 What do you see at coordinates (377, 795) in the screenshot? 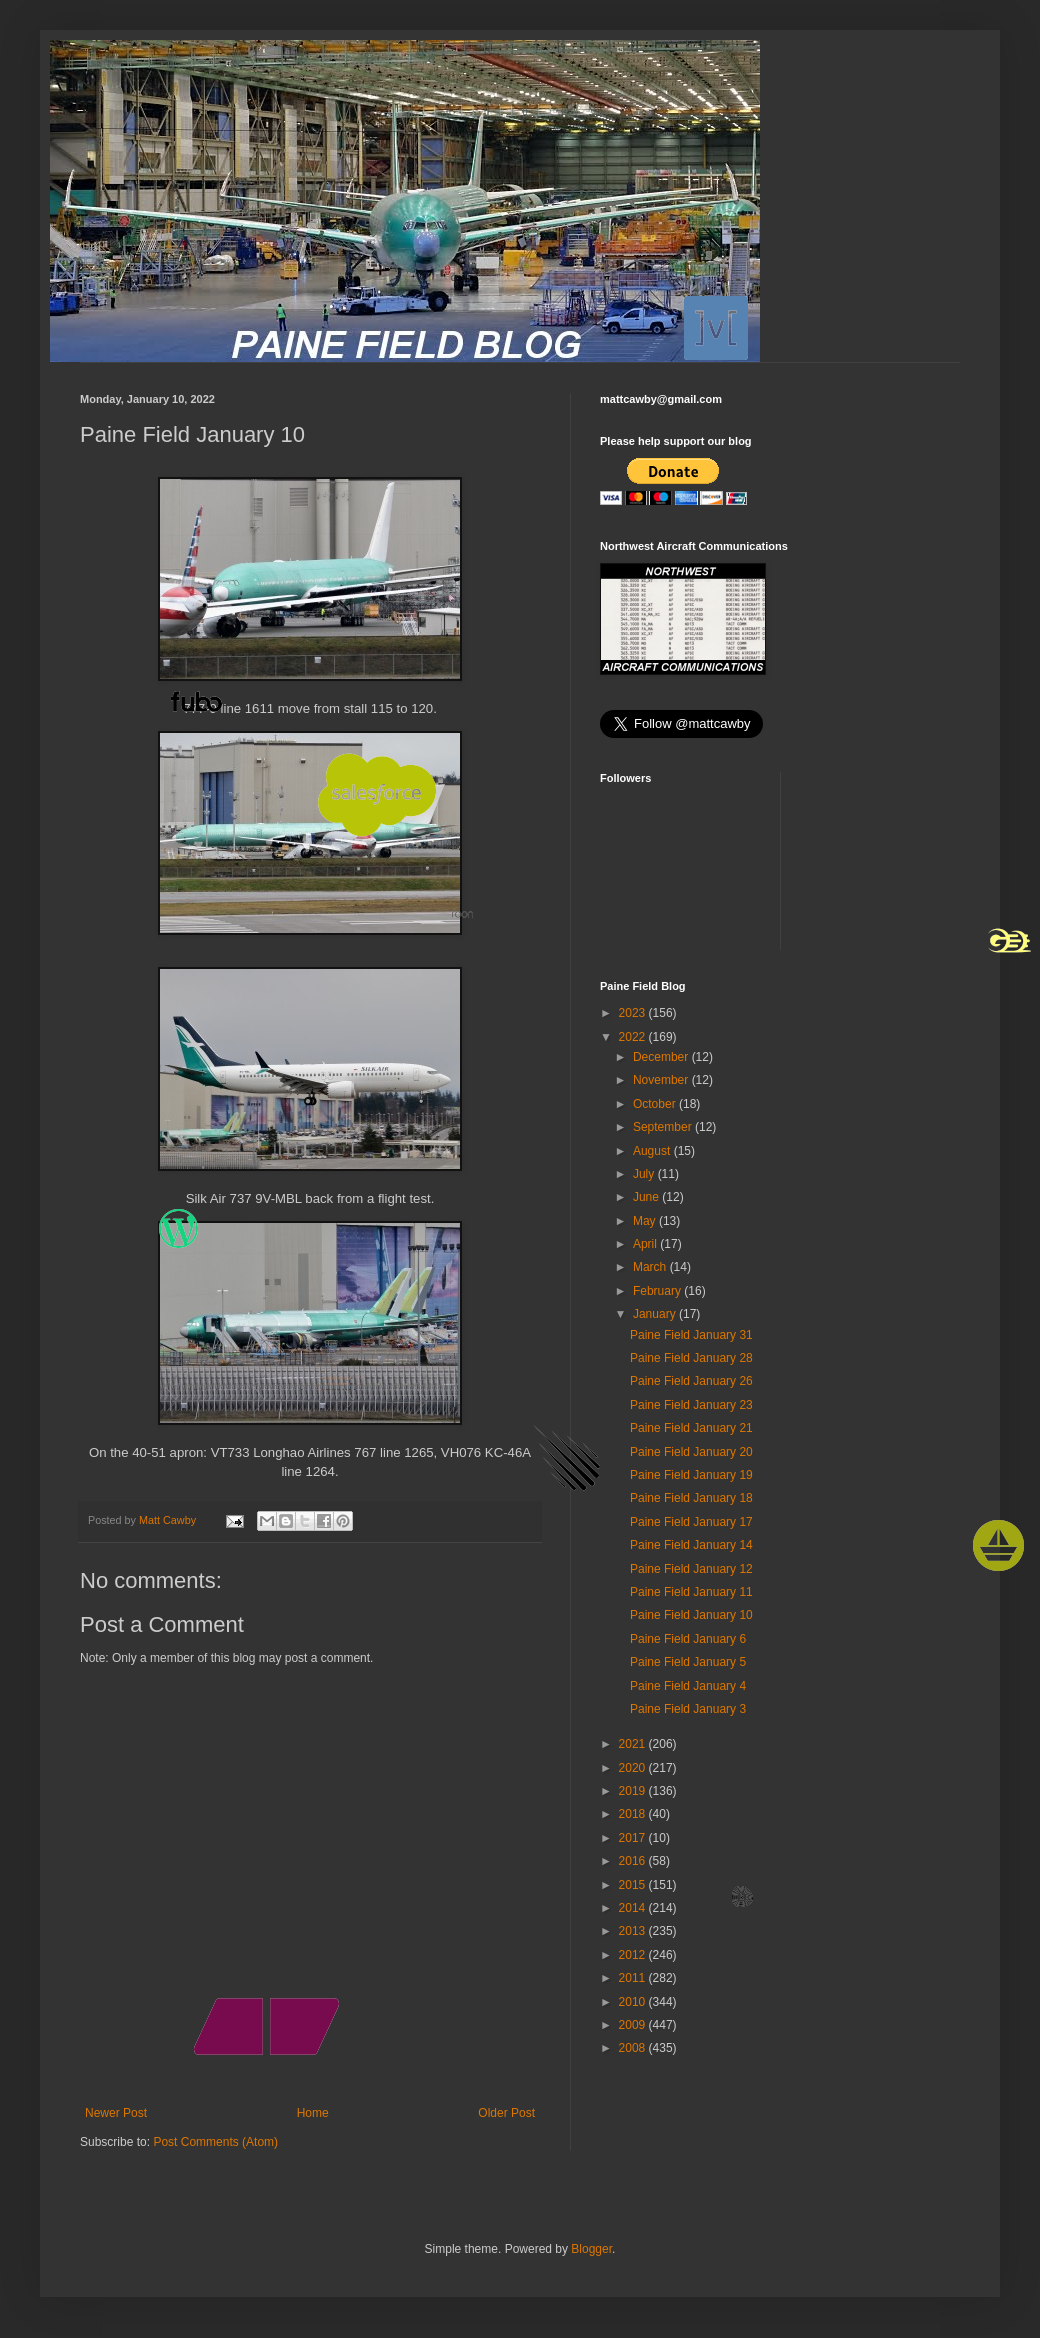
I see `open salesforce CRM application` at bounding box center [377, 795].